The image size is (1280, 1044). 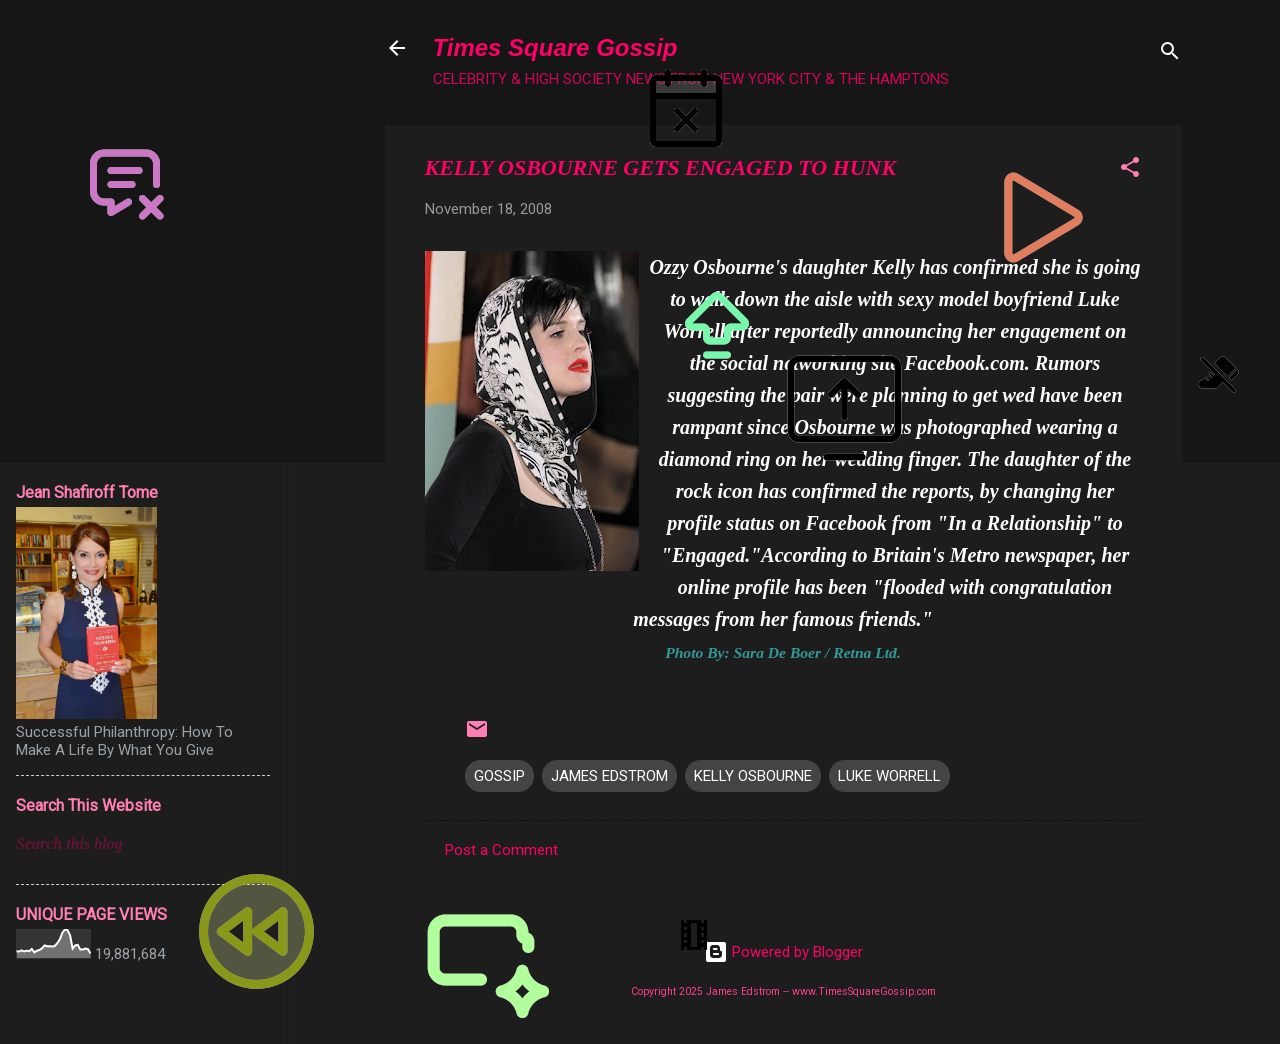 I want to click on rewind or skip backward in media playback, so click(x=256, y=931).